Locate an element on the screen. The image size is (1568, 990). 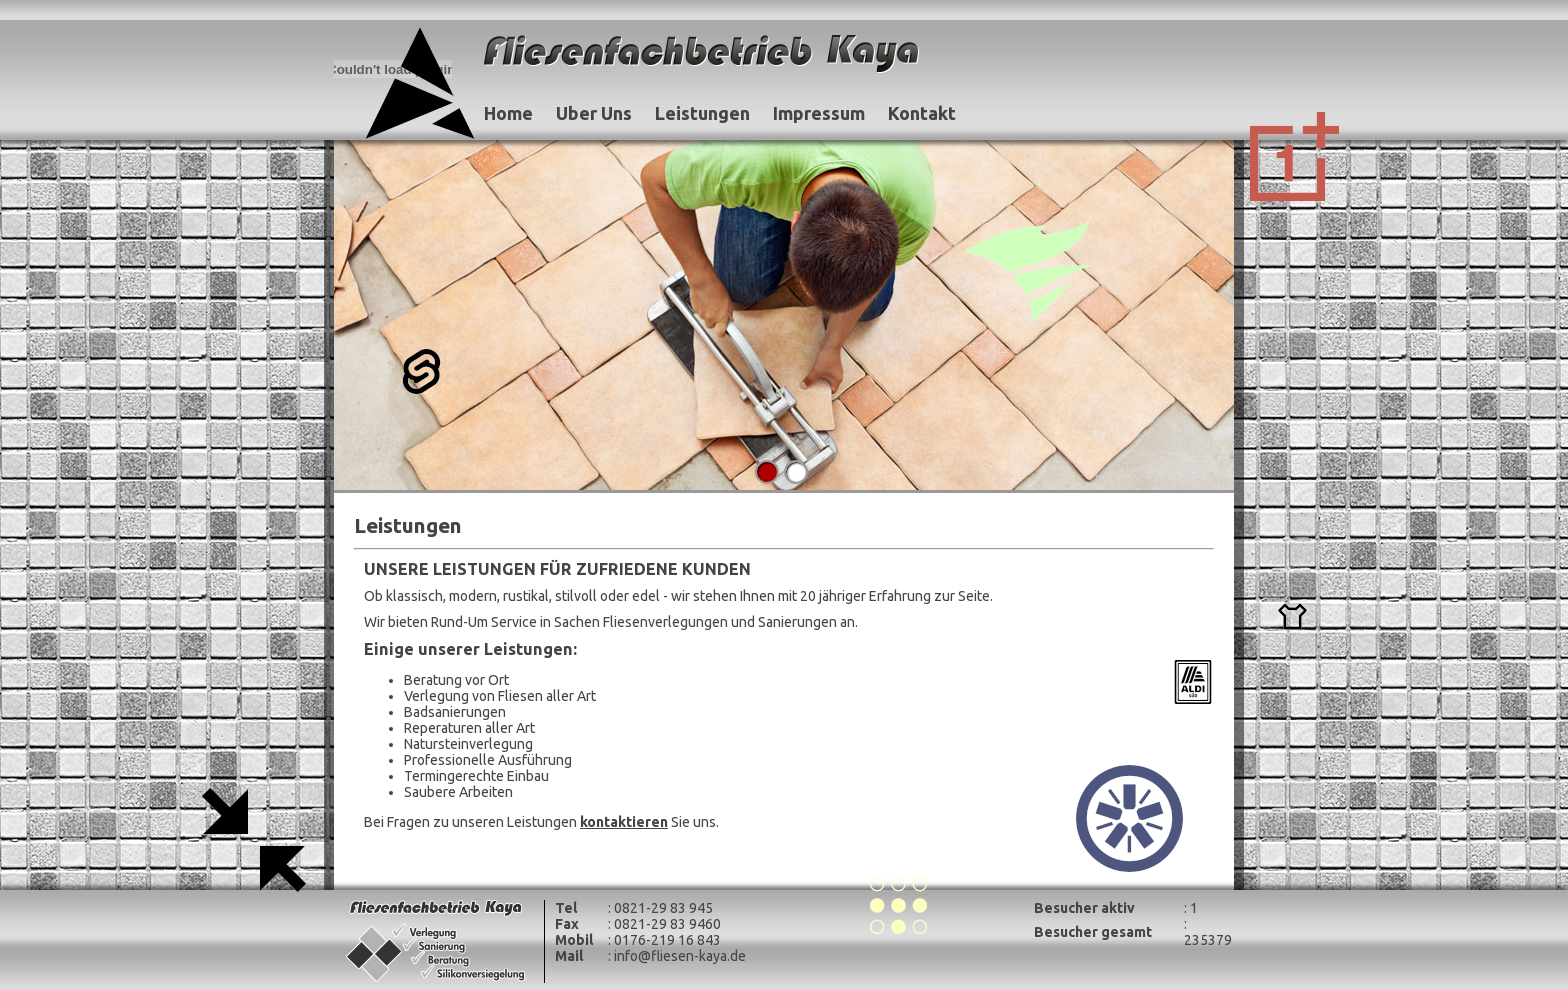
collapse or minimize an expanded view is located at coordinates (254, 840).